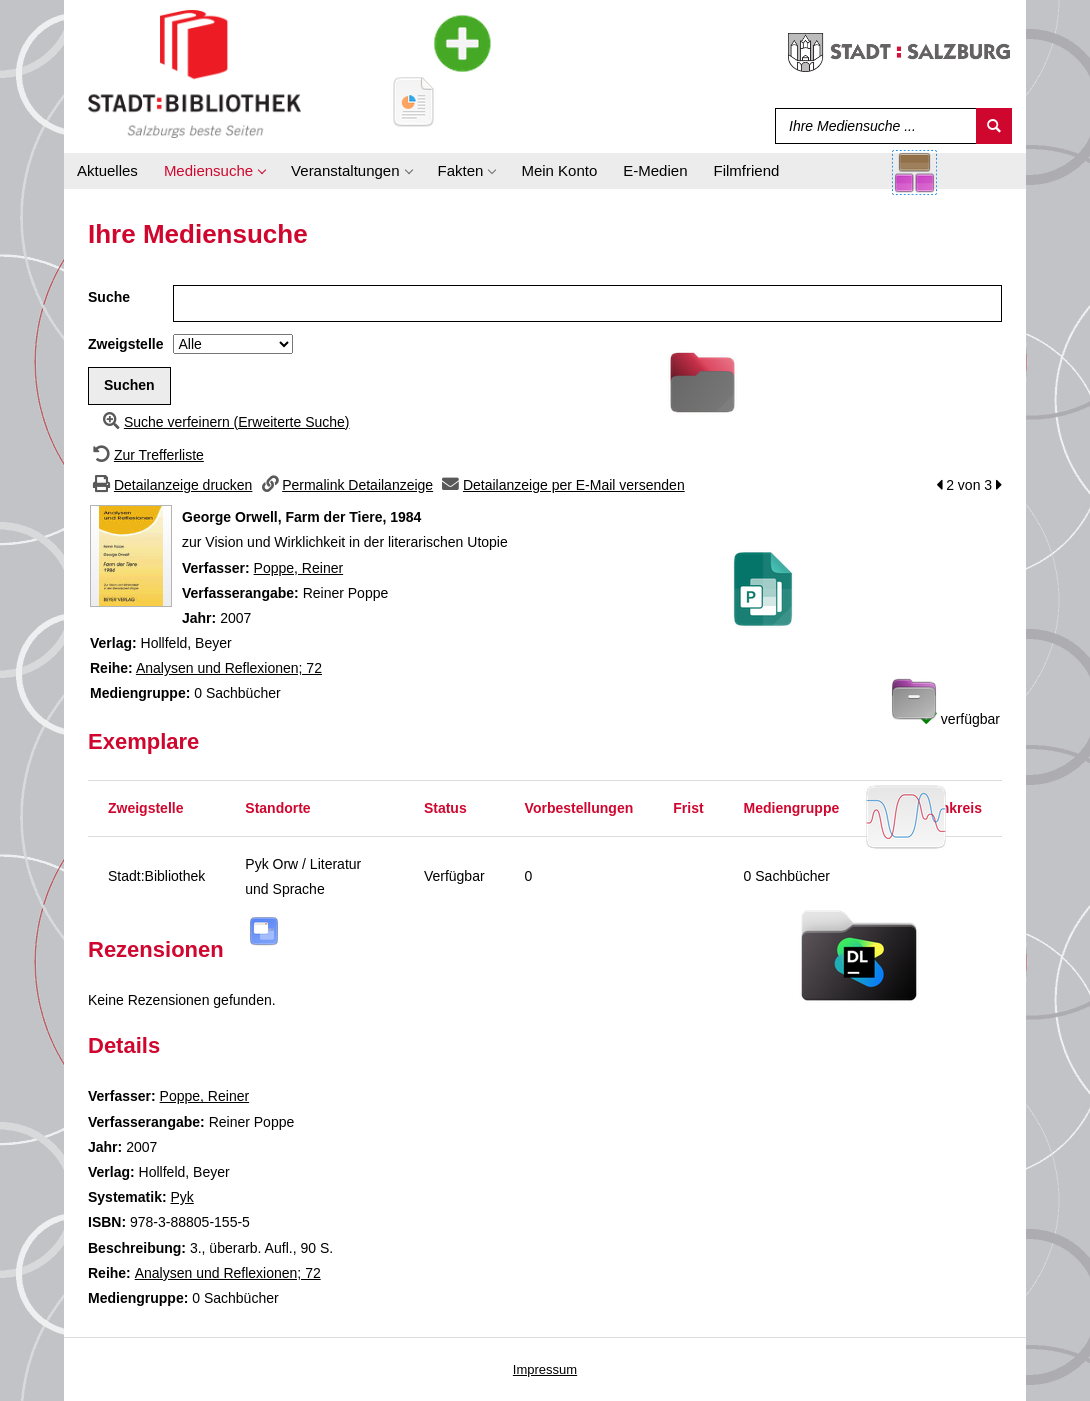  Describe the element at coordinates (906, 817) in the screenshot. I see `open power statistics application` at that location.